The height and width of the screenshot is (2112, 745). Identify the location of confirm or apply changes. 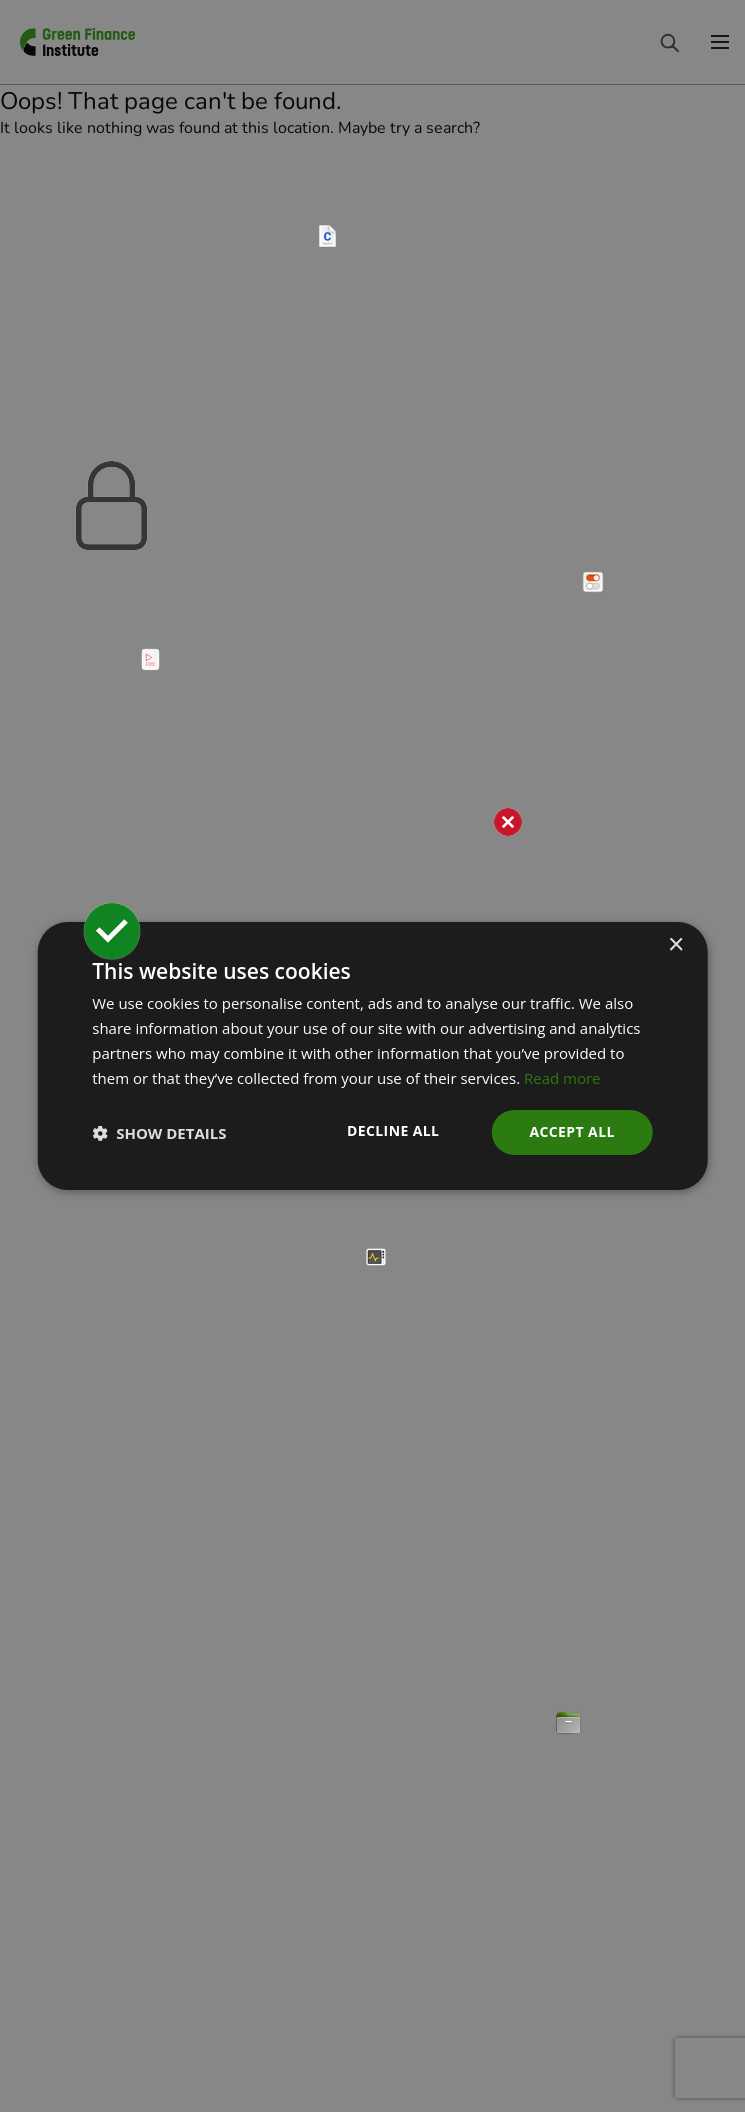
(112, 931).